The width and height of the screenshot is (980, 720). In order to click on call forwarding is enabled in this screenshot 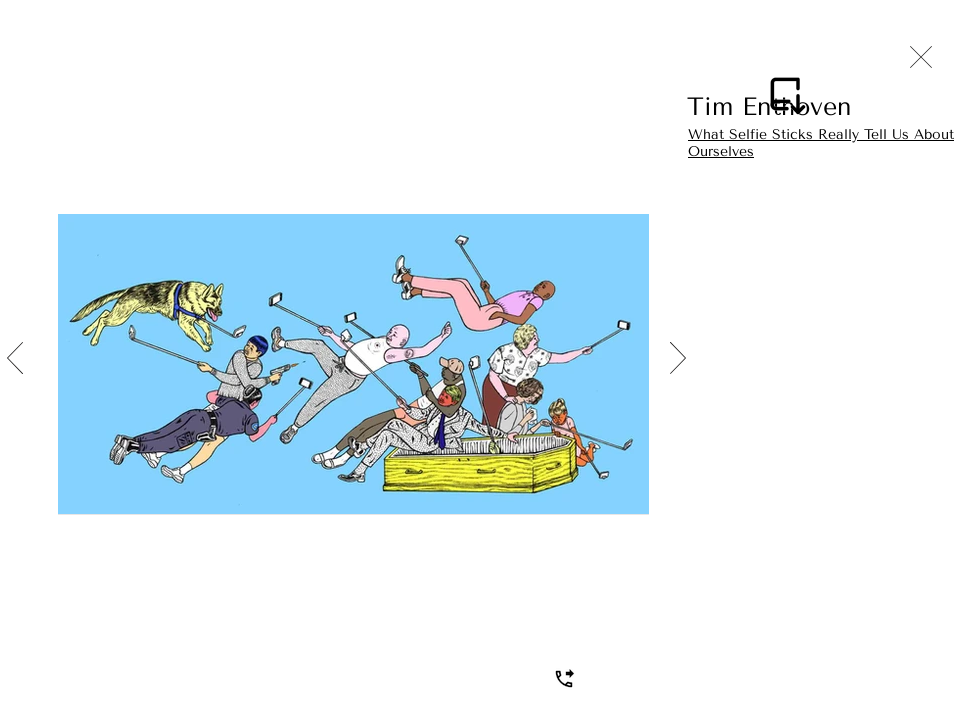, I will do `click(564, 679)`.